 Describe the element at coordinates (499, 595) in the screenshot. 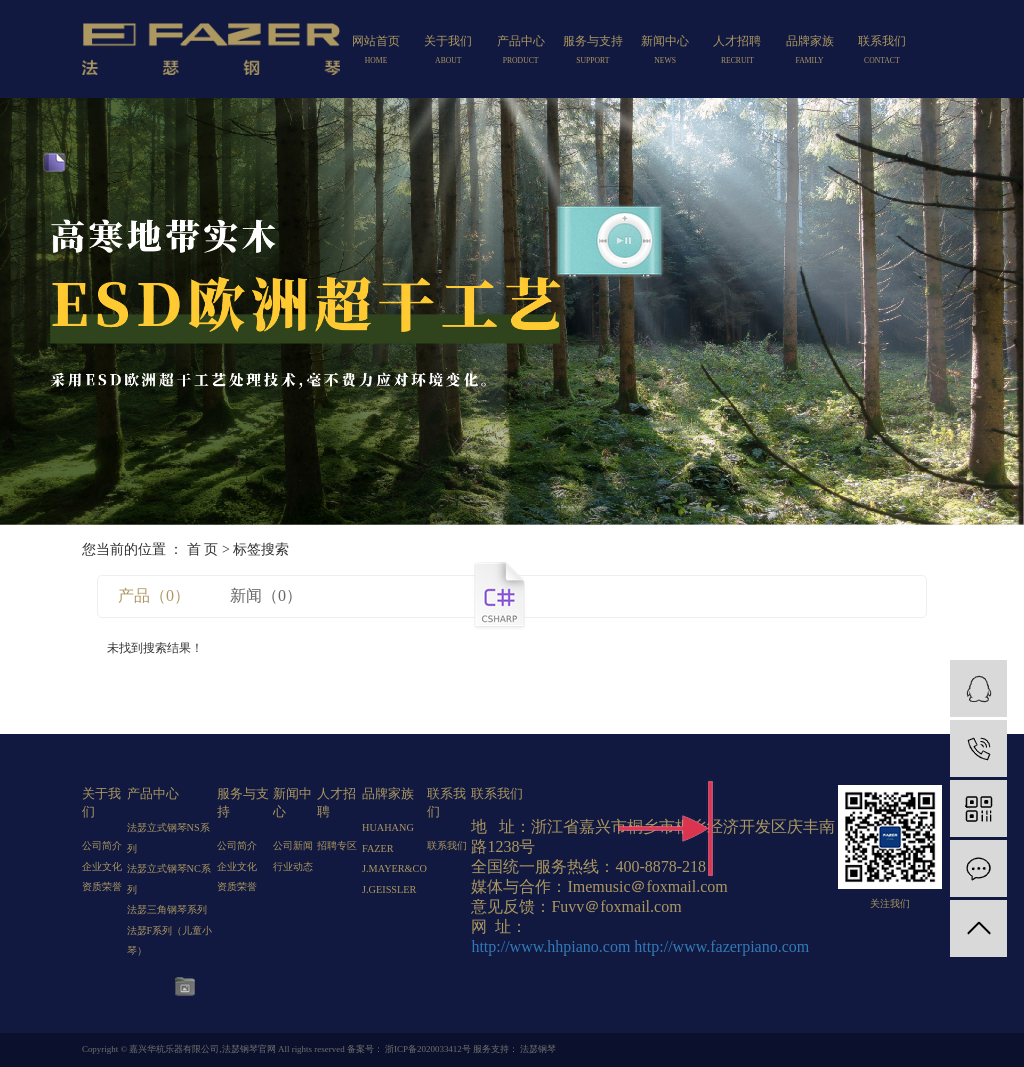

I see `a C# source code file` at that location.